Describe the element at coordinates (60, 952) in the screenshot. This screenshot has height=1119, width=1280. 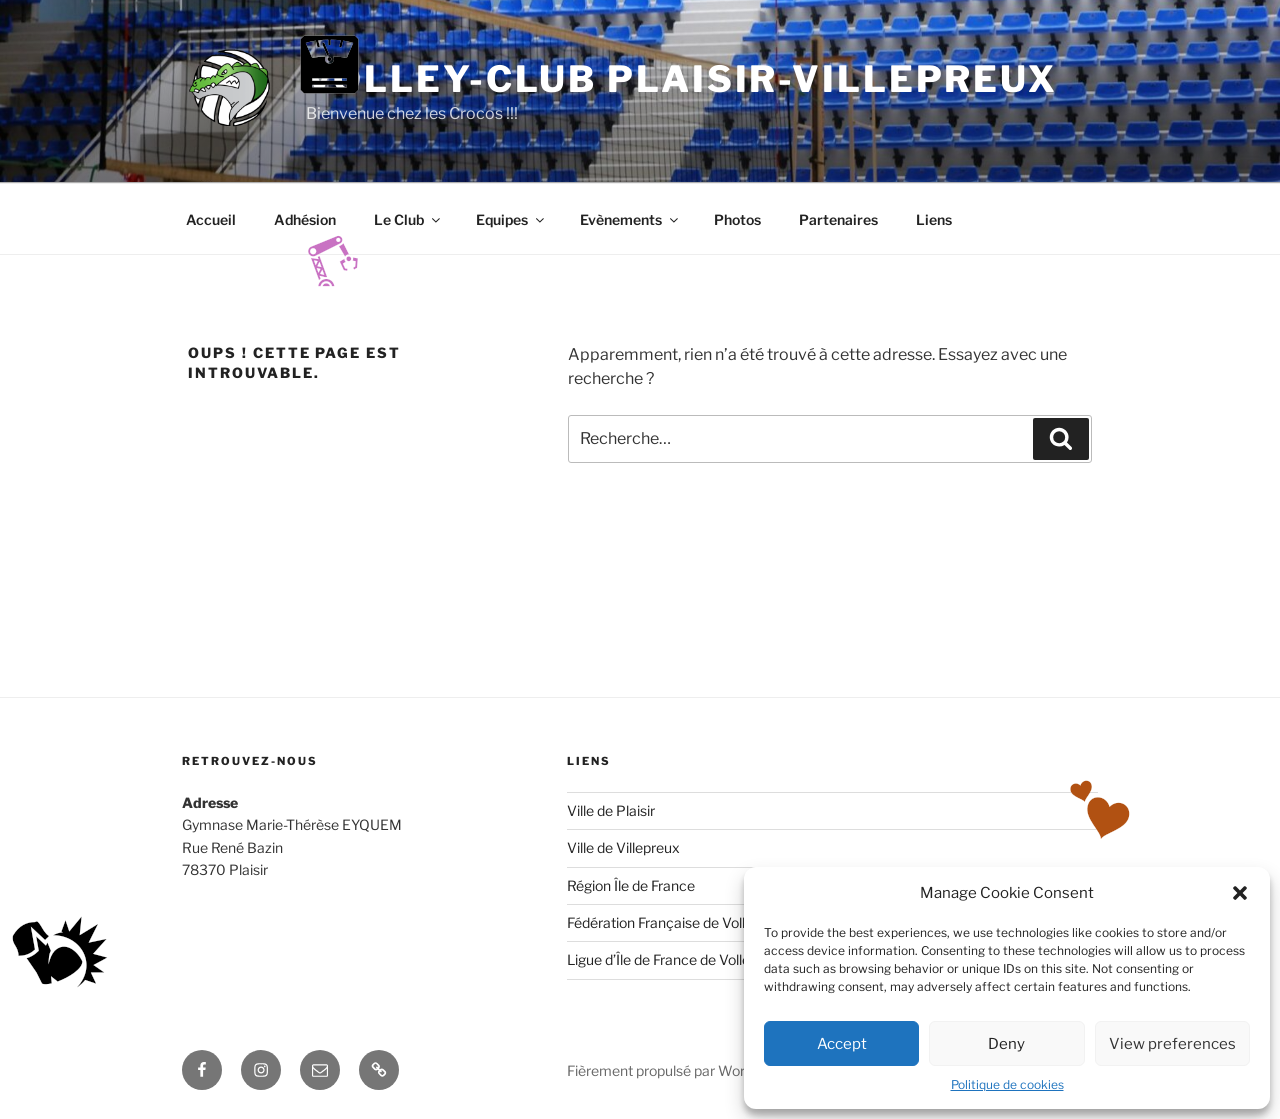
I see `kick attack action in a game` at that location.